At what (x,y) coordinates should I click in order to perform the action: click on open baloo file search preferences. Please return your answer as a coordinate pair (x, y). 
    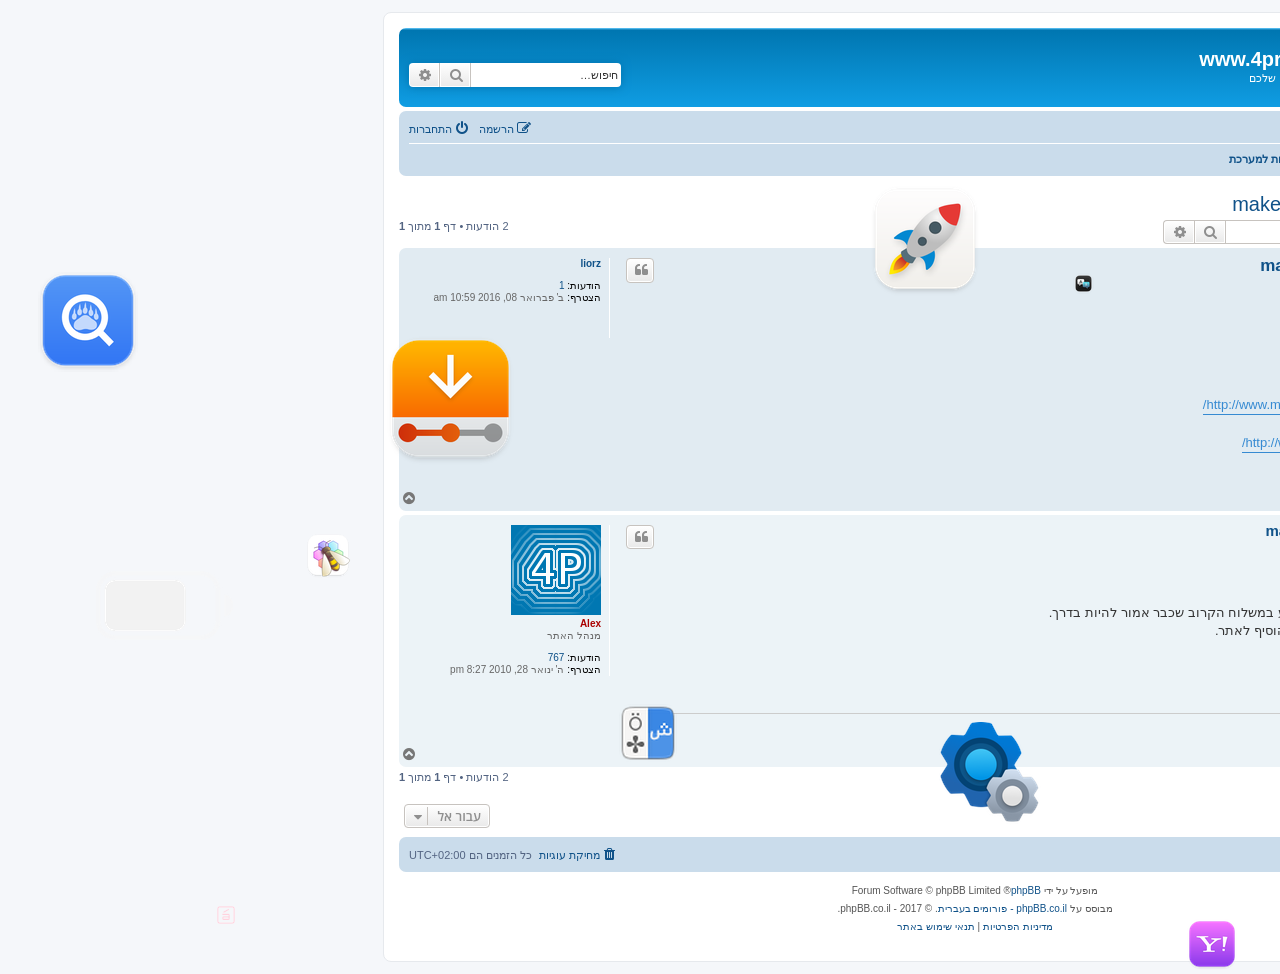
    Looking at the image, I should click on (88, 322).